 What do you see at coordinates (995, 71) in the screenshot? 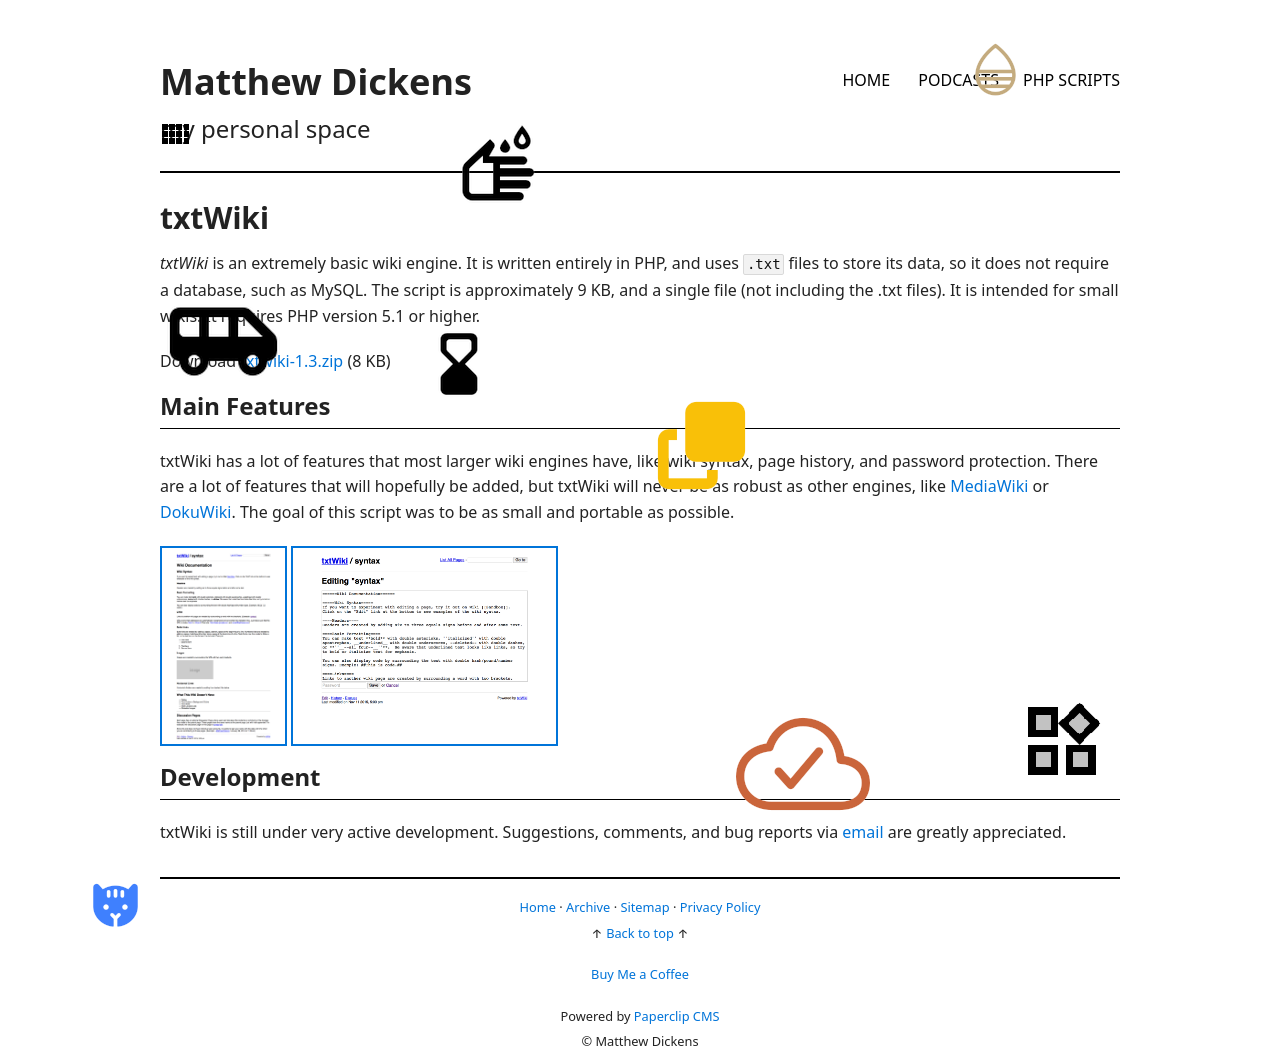
I see `indicates partial fill level or half-full status` at bounding box center [995, 71].